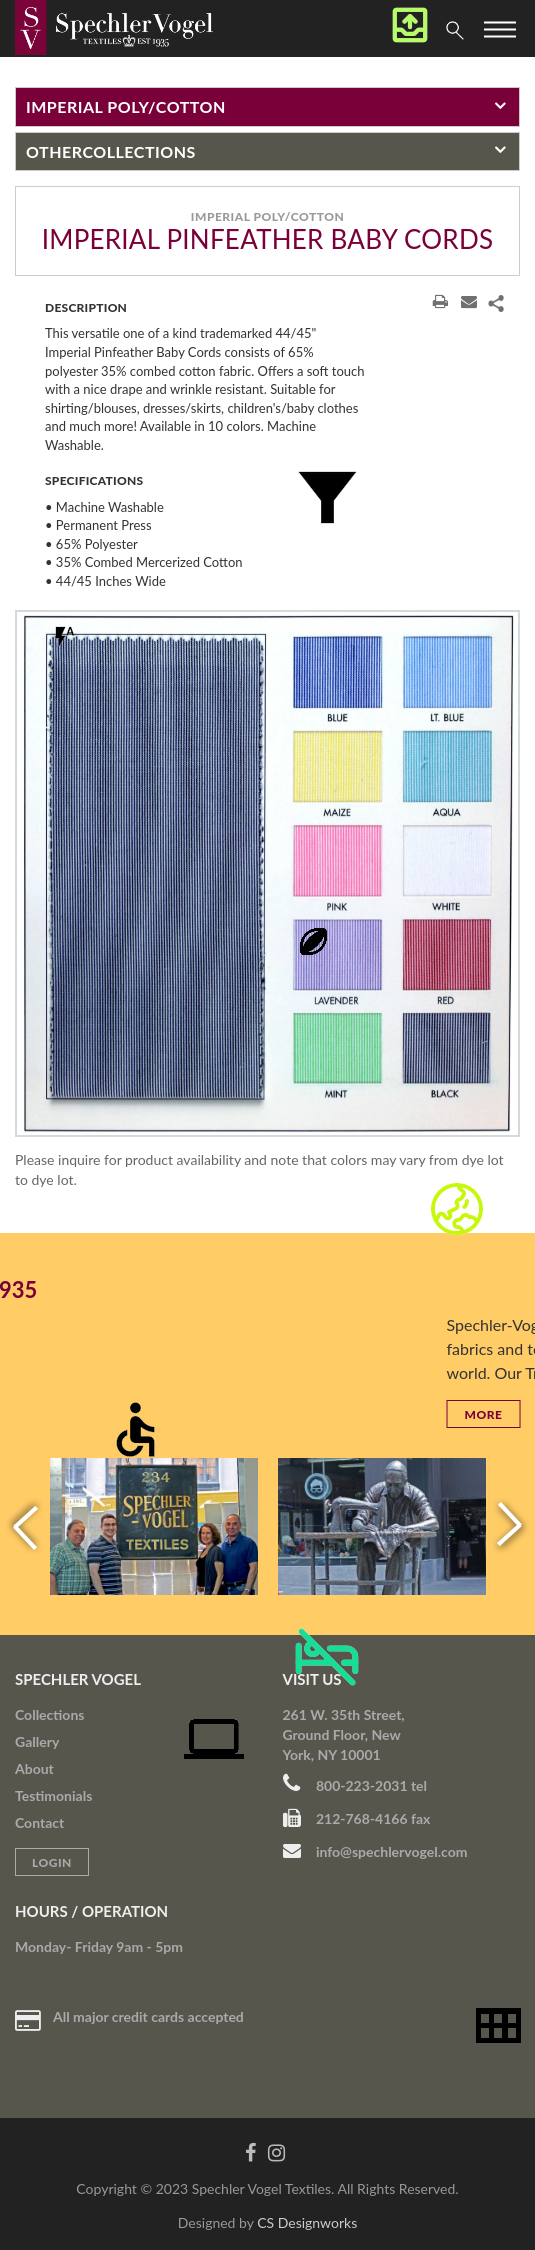 Image resolution: width=535 pixels, height=2250 pixels. What do you see at coordinates (64, 636) in the screenshot?
I see `set camera flash to automatic mode` at bounding box center [64, 636].